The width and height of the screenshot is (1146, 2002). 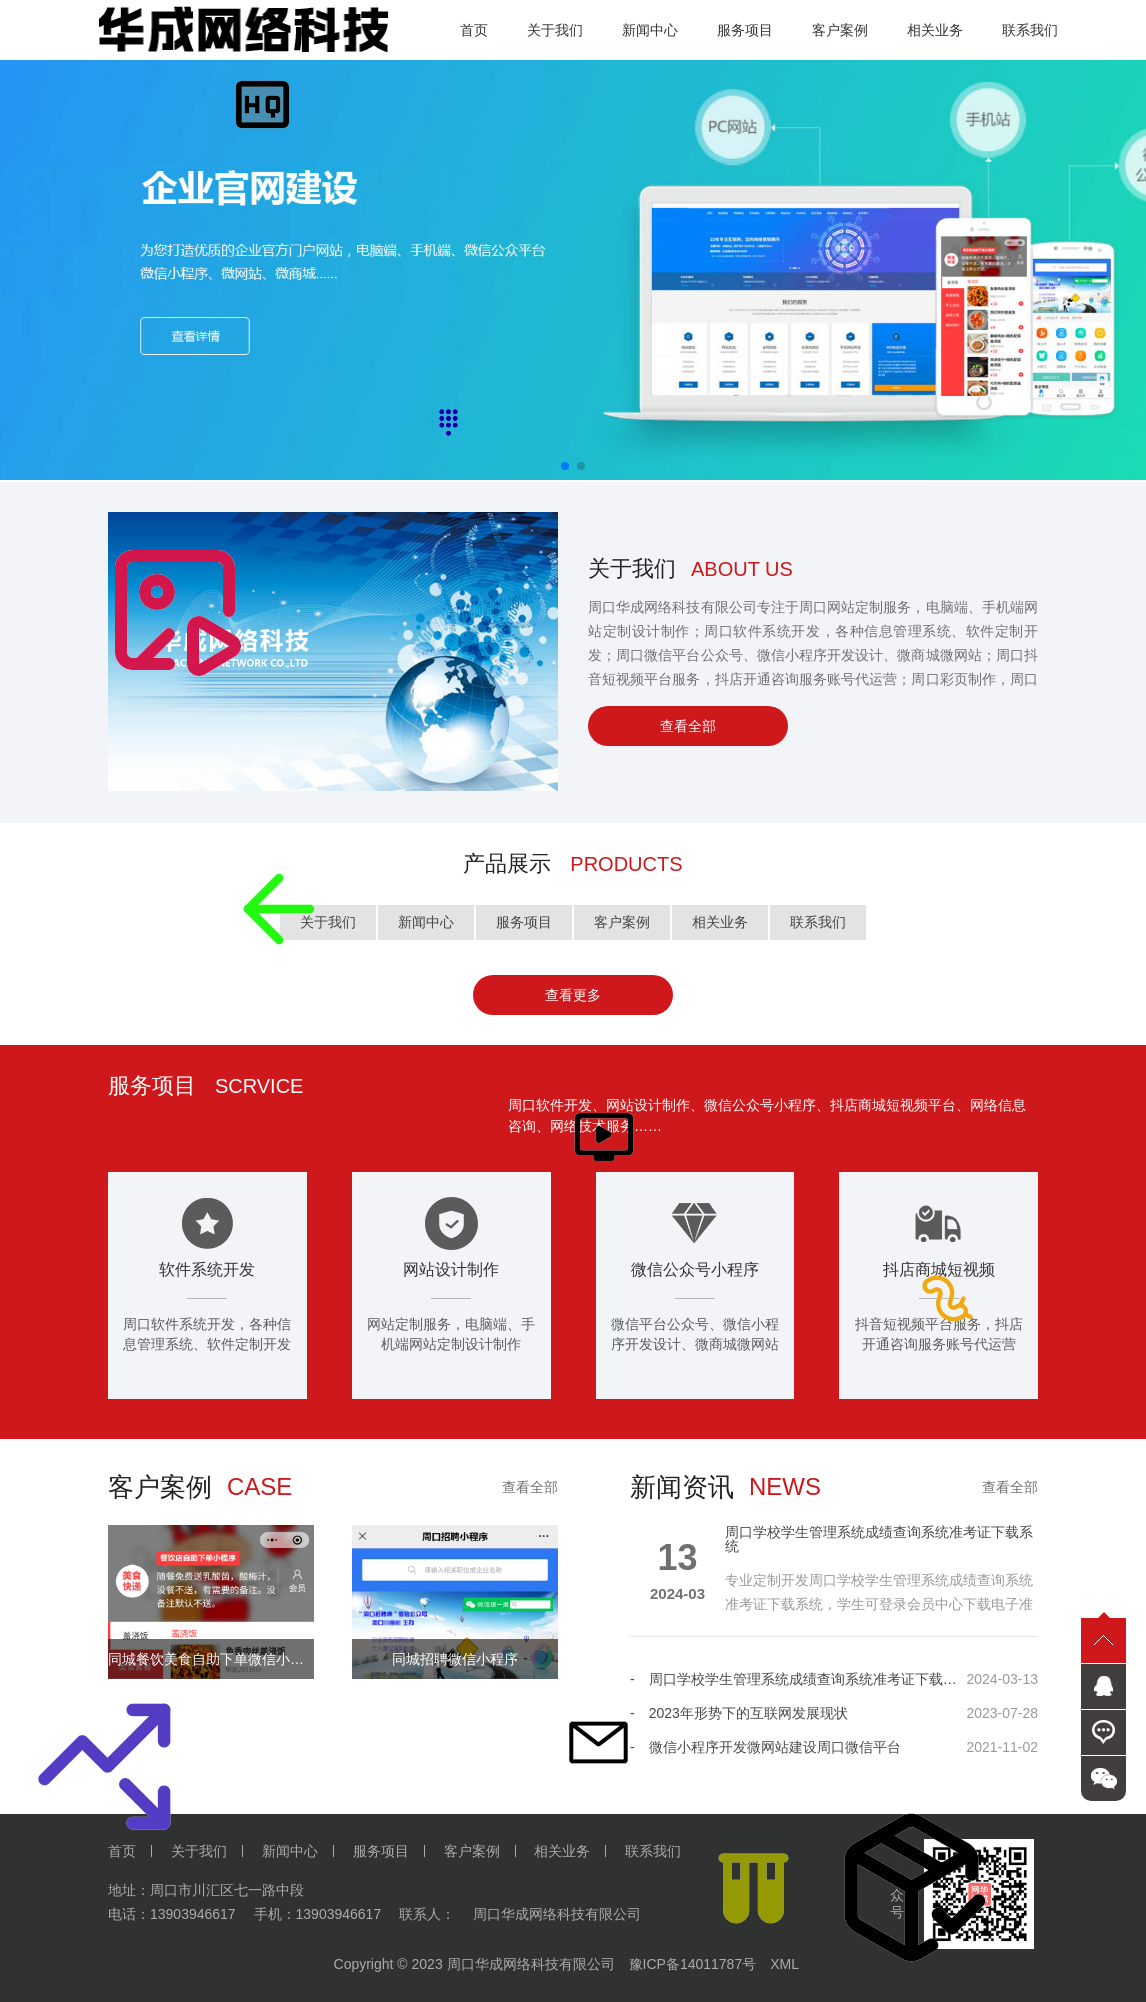 I want to click on access video on demand or streaming content, so click(x=604, y=1137).